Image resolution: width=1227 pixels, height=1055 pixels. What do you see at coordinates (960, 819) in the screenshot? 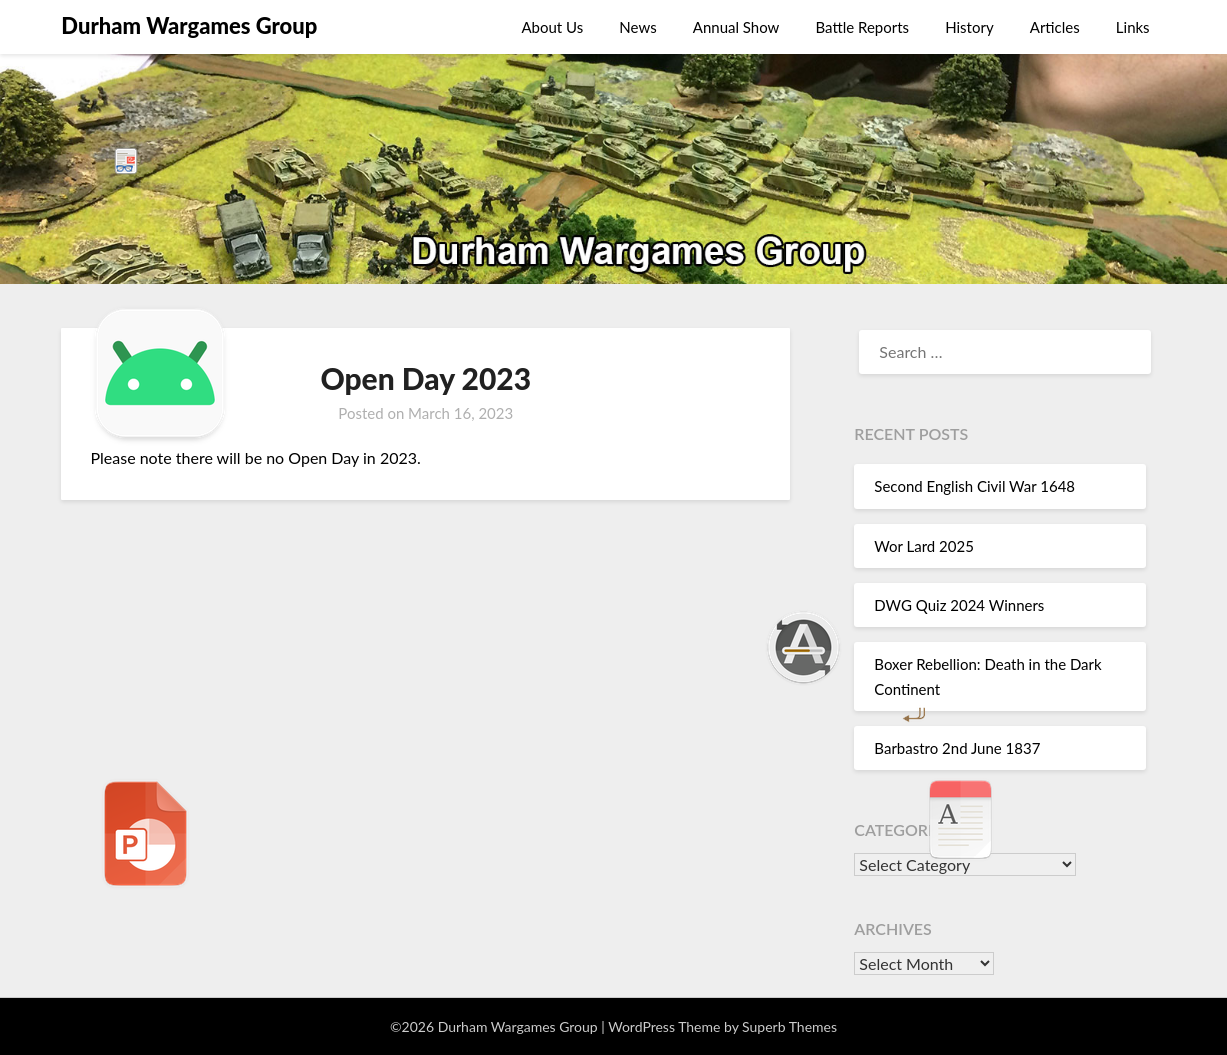
I see `open the gnome books e-reader application` at bounding box center [960, 819].